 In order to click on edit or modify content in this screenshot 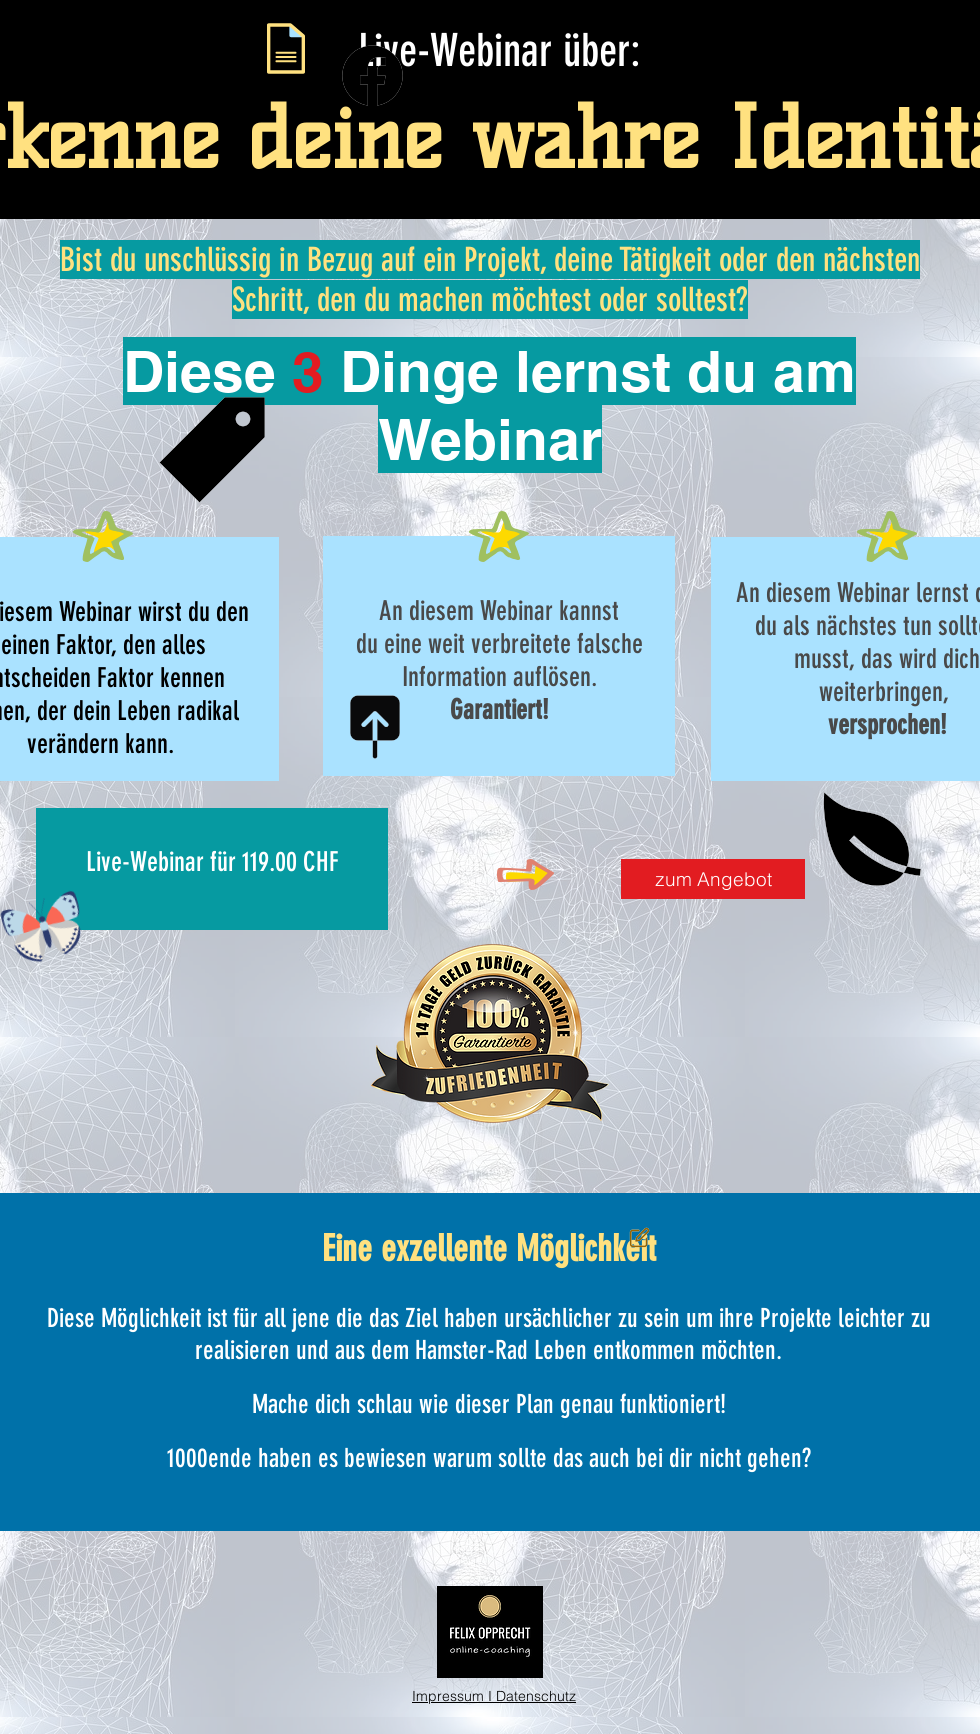, I will do `click(639, 1237)`.